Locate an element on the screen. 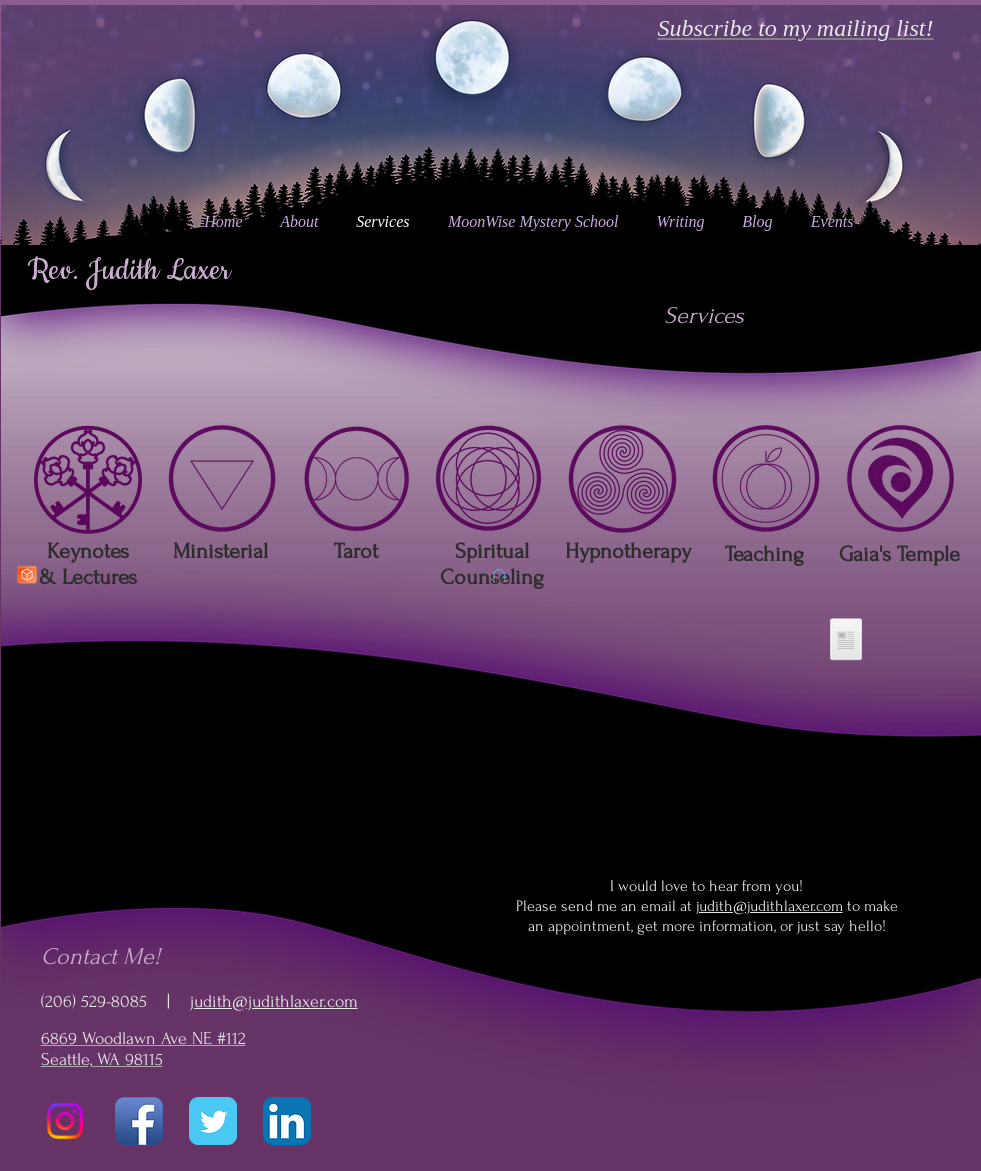  a binary STL 3D model file is located at coordinates (27, 574).